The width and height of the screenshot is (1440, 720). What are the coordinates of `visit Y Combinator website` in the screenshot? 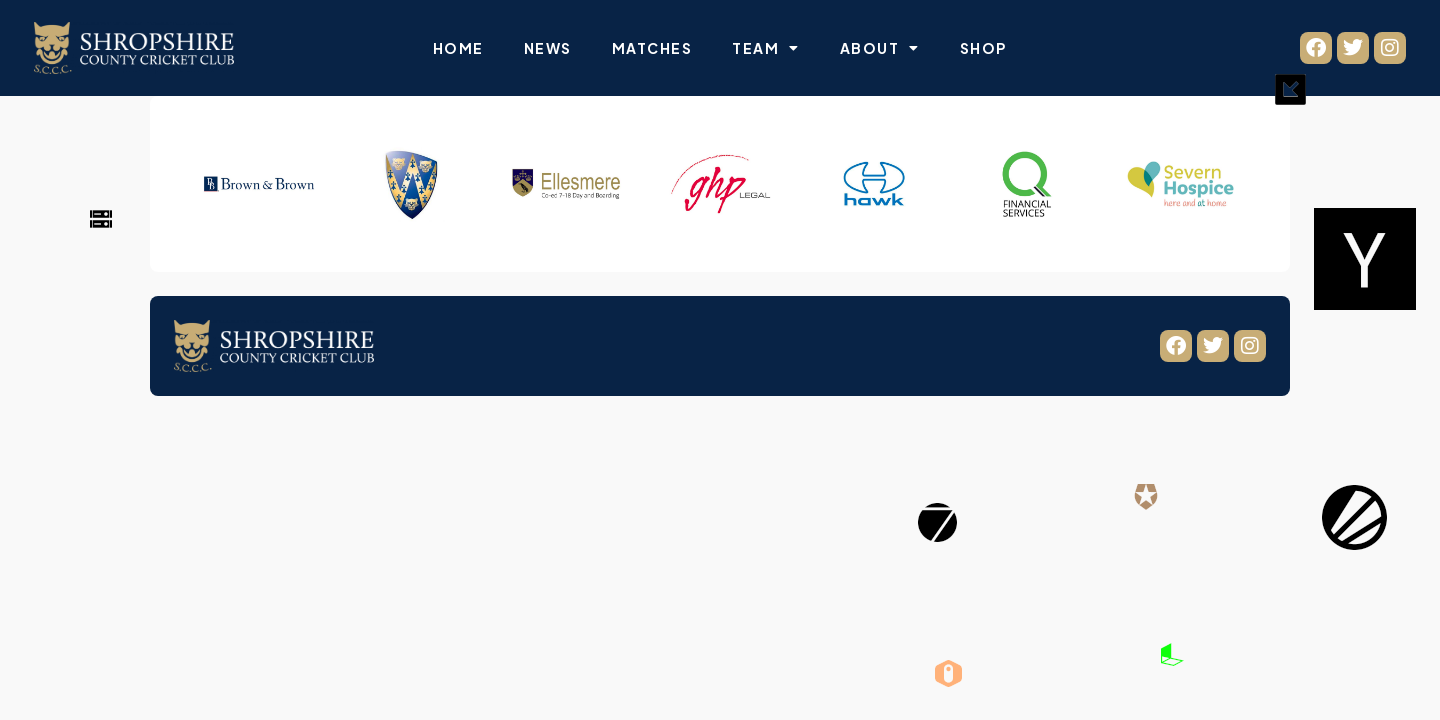 It's located at (1365, 259).